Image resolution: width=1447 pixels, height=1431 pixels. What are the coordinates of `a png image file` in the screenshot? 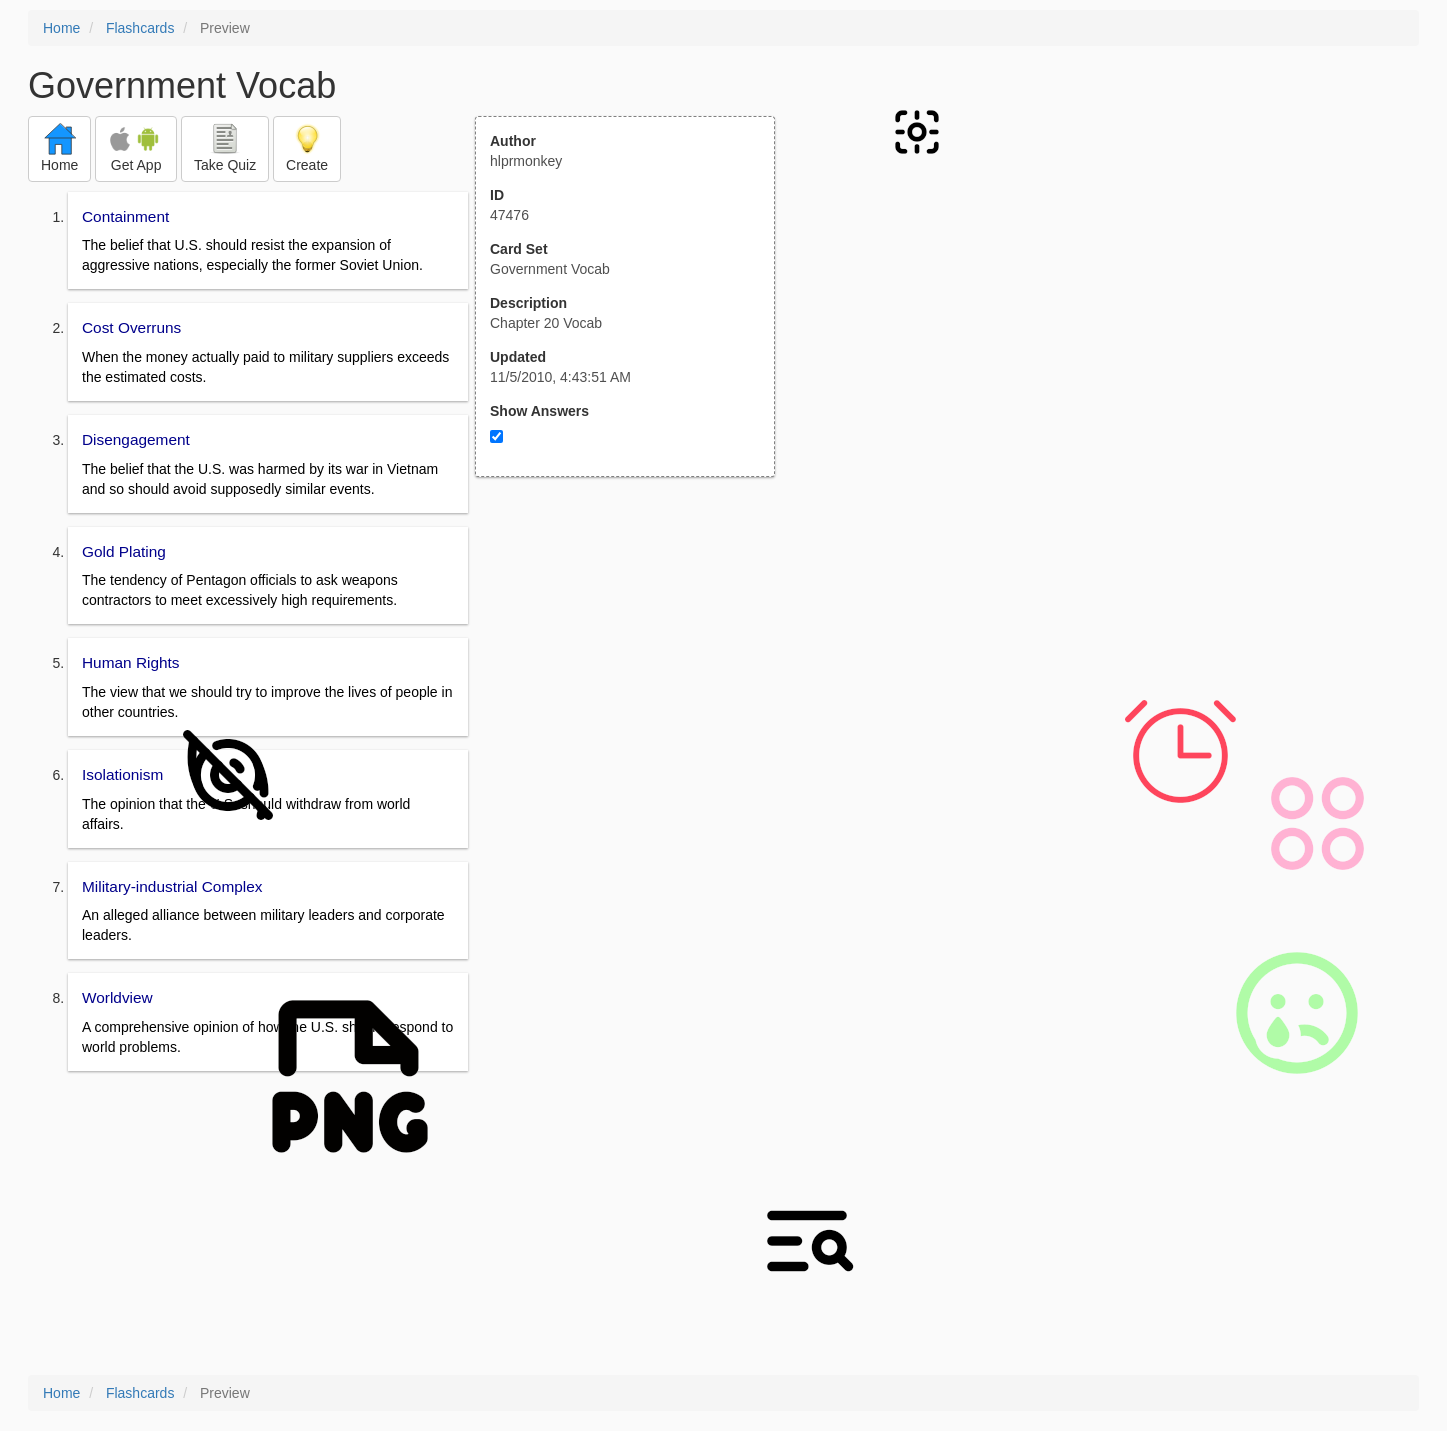 It's located at (348, 1082).